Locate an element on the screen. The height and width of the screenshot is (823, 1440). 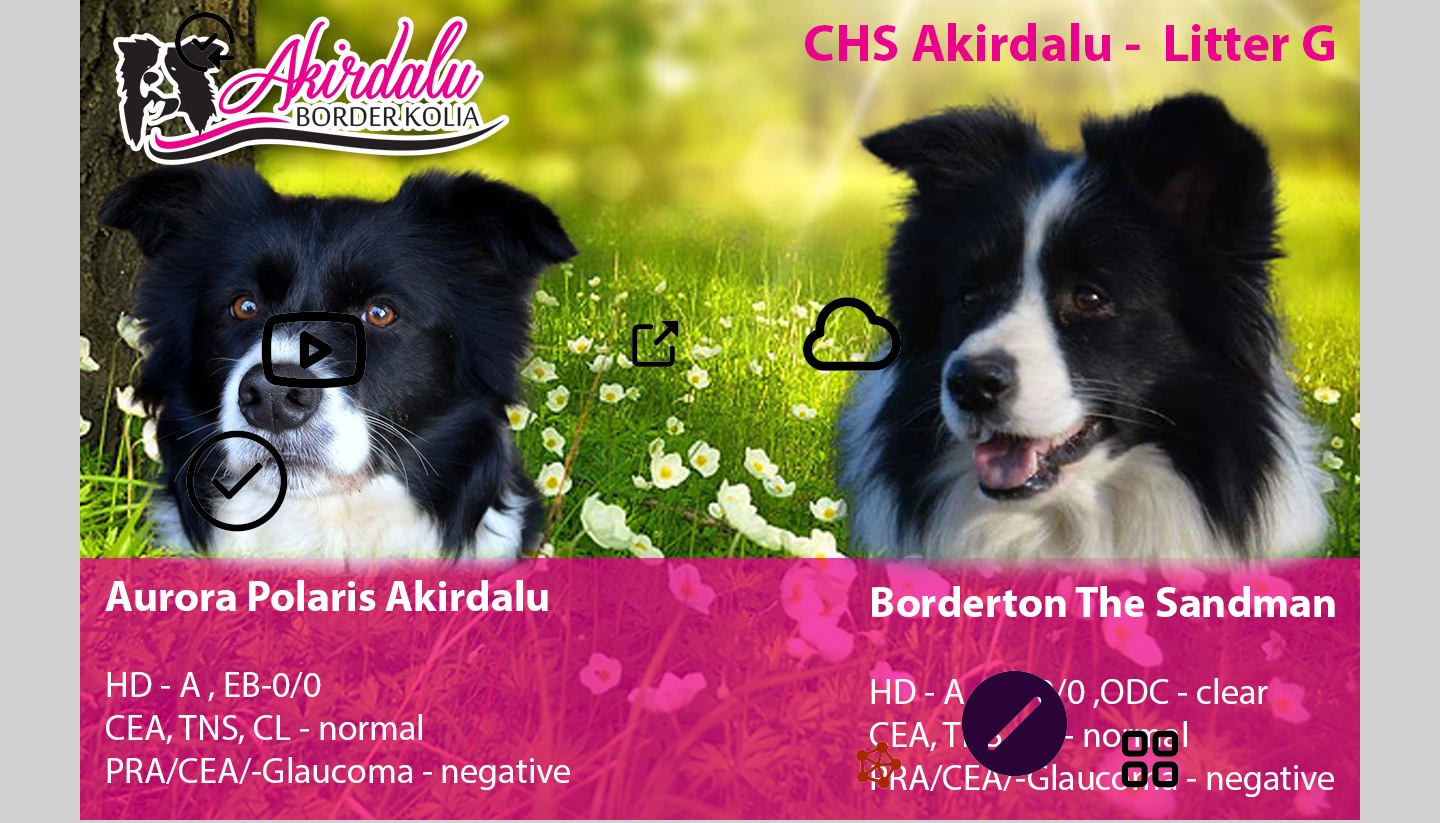
cloud storage or sync status is located at coordinates (852, 334).